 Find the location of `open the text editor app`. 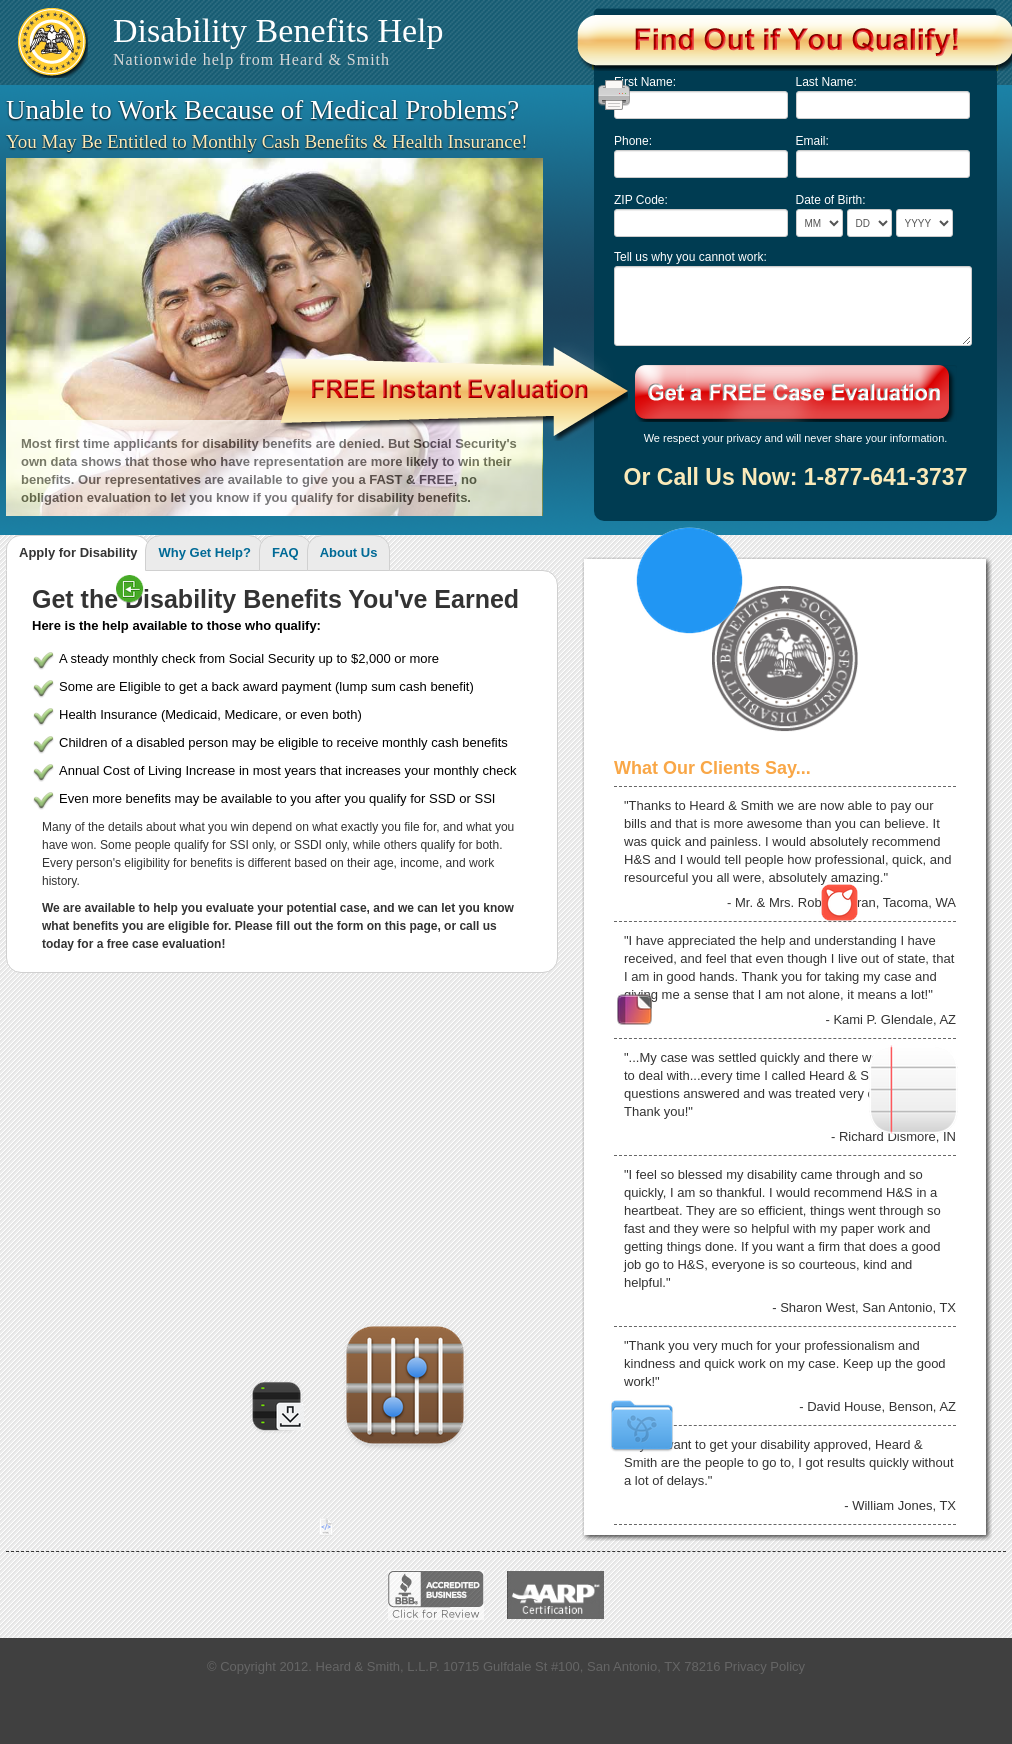

open the text editor app is located at coordinates (913, 1089).